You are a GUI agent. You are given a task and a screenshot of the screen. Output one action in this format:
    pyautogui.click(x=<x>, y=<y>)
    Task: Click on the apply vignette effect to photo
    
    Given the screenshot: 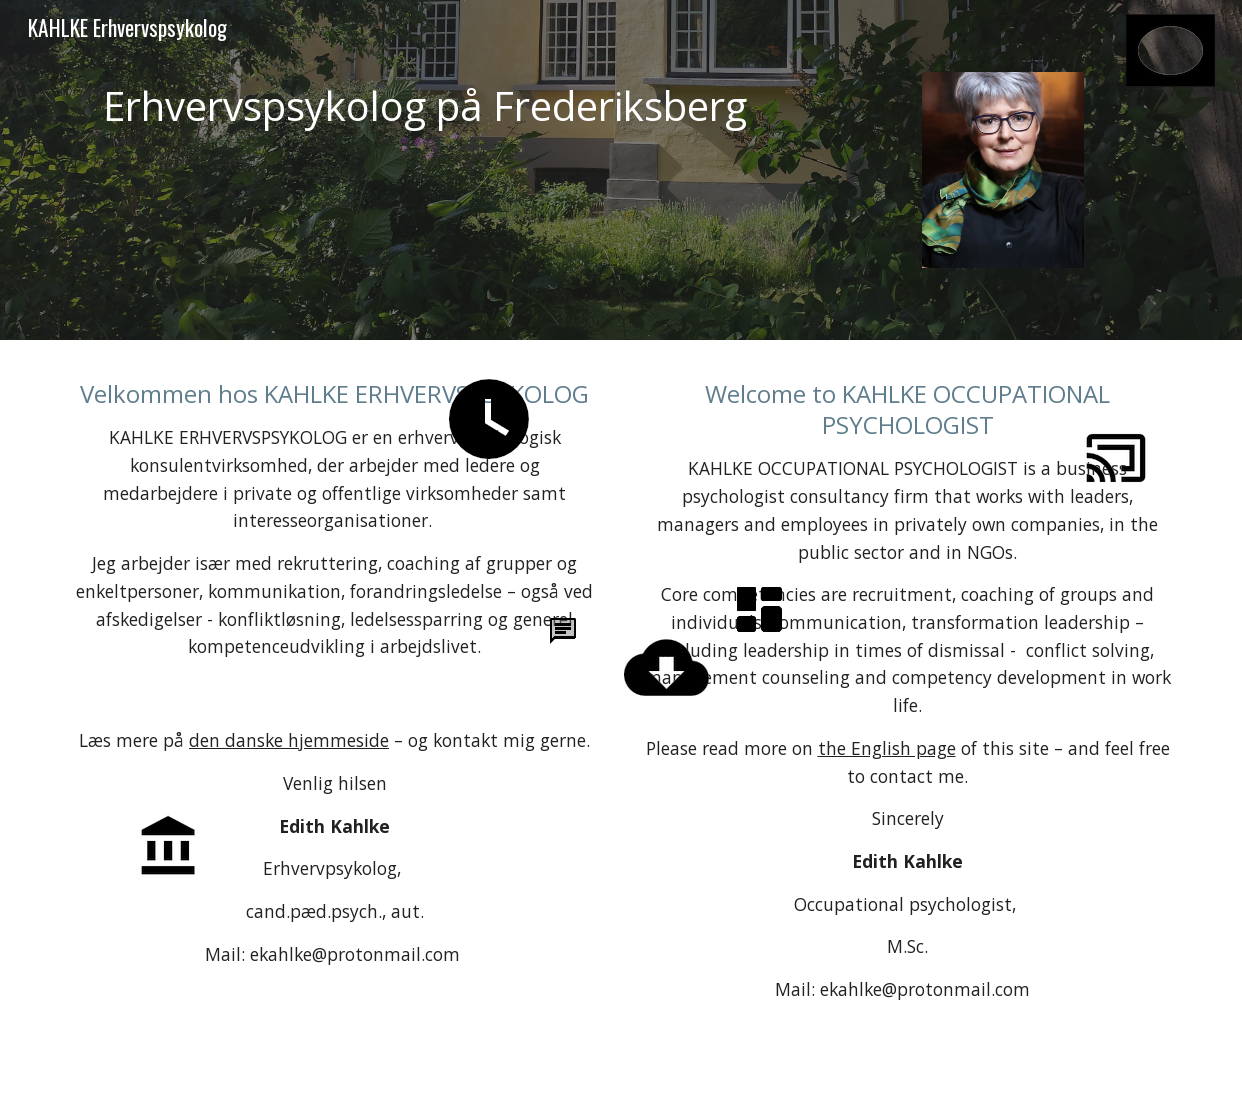 What is the action you would take?
    pyautogui.click(x=1170, y=50)
    